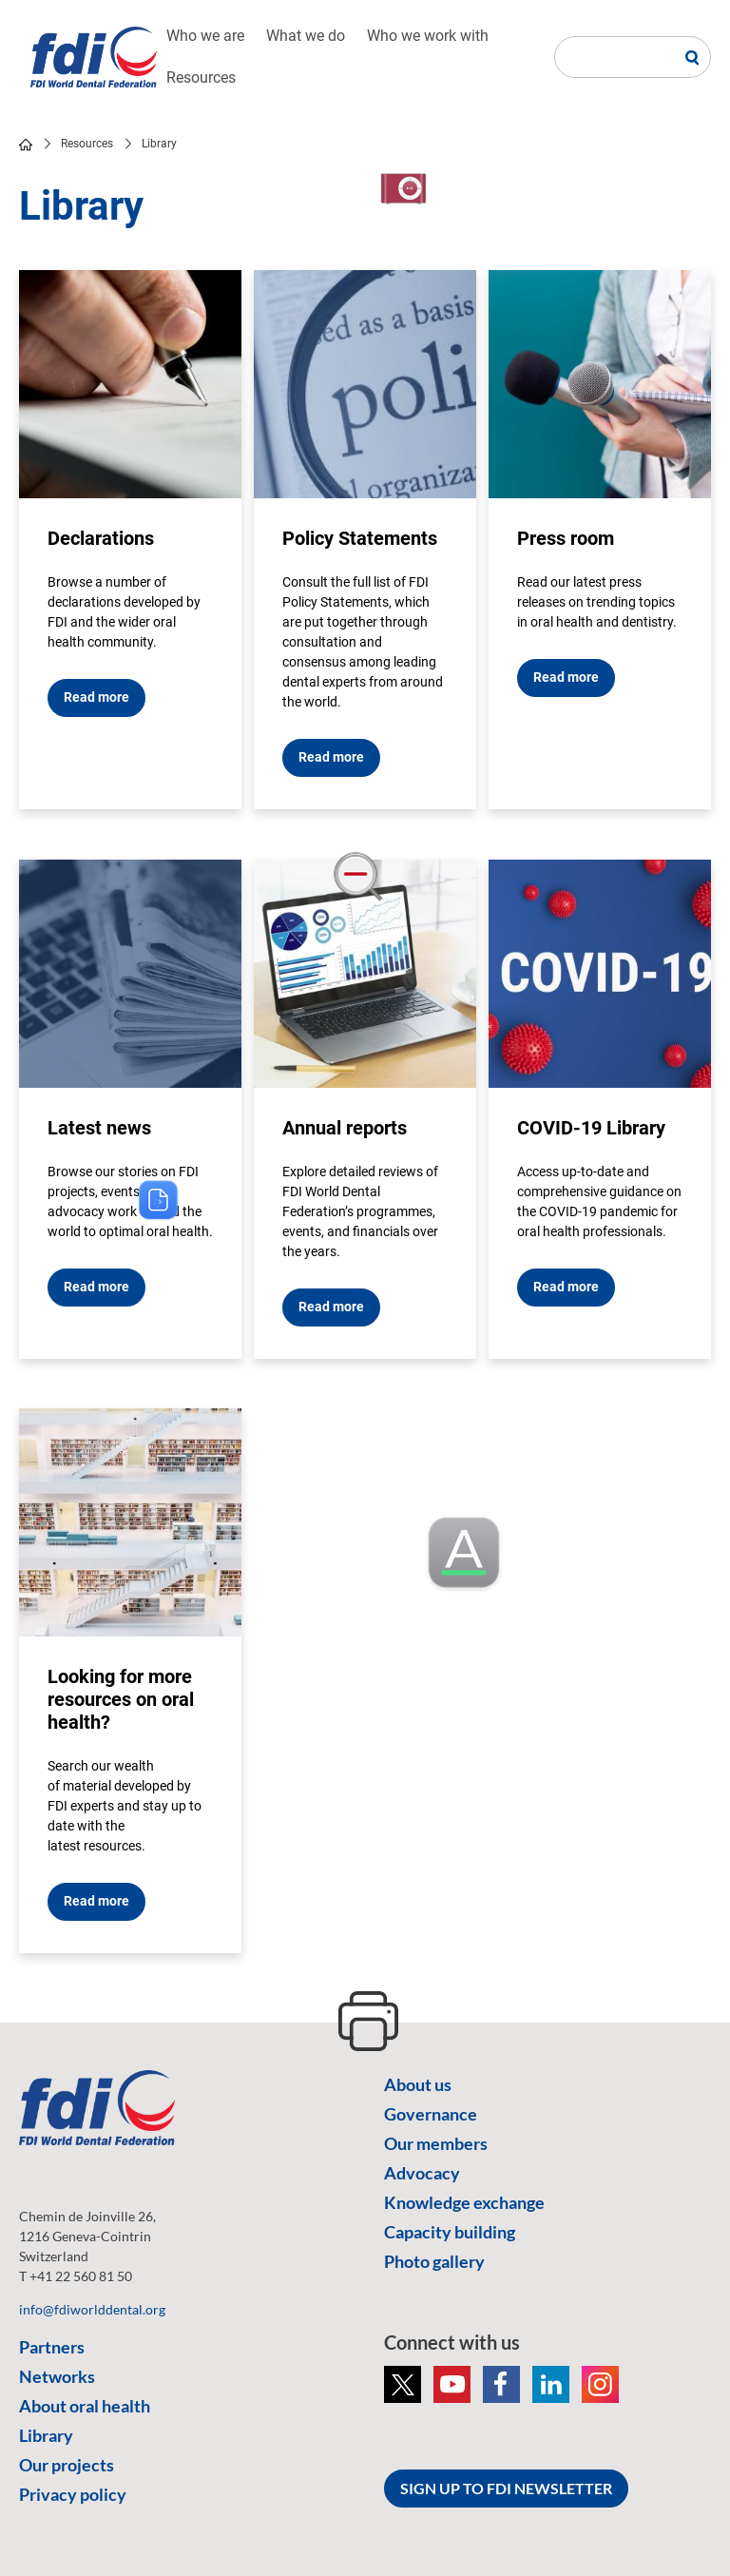 Image resolution: width=730 pixels, height=2576 pixels. Describe the element at coordinates (368, 2021) in the screenshot. I see `access printer settings` at that location.